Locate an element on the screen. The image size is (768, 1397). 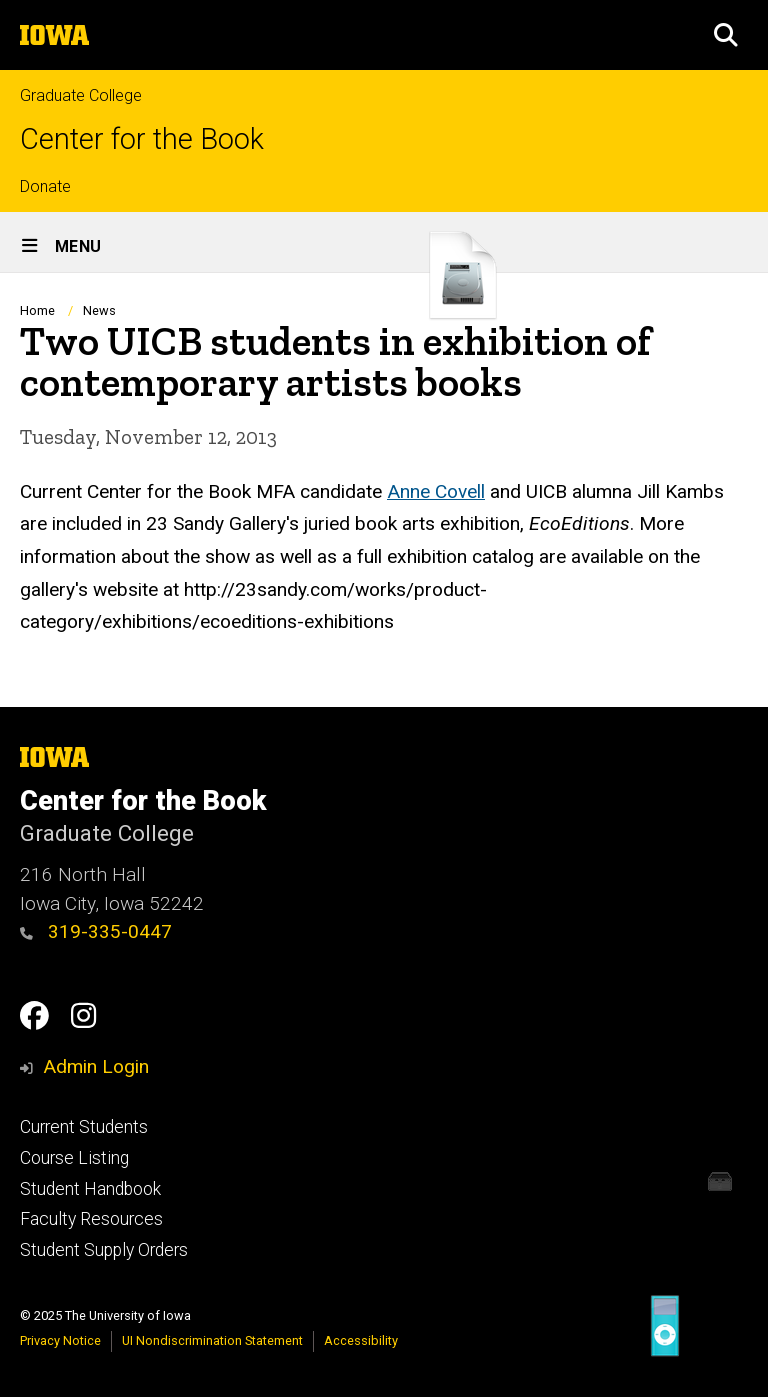
access xserve in sidebar is located at coordinates (720, 1181).